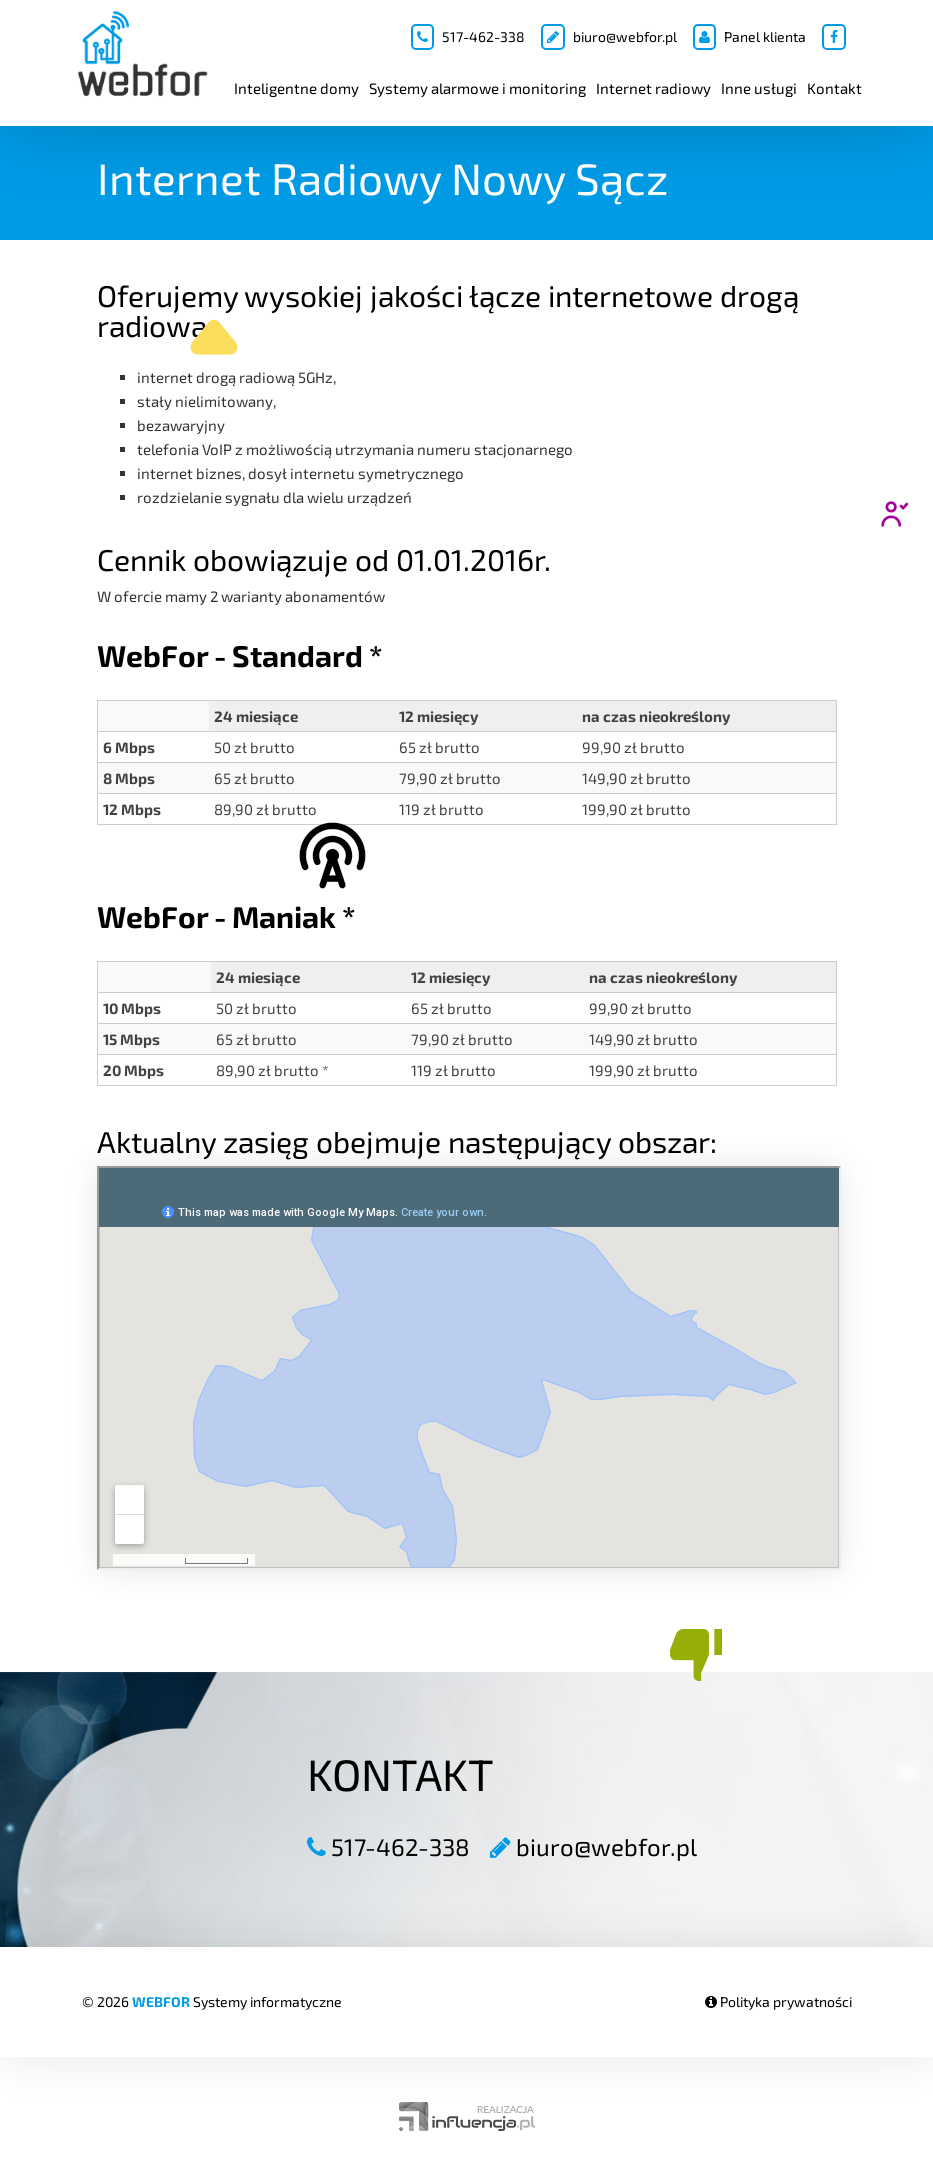 The width and height of the screenshot is (933, 2176). I want to click on user verification complete, so click(894, 514).